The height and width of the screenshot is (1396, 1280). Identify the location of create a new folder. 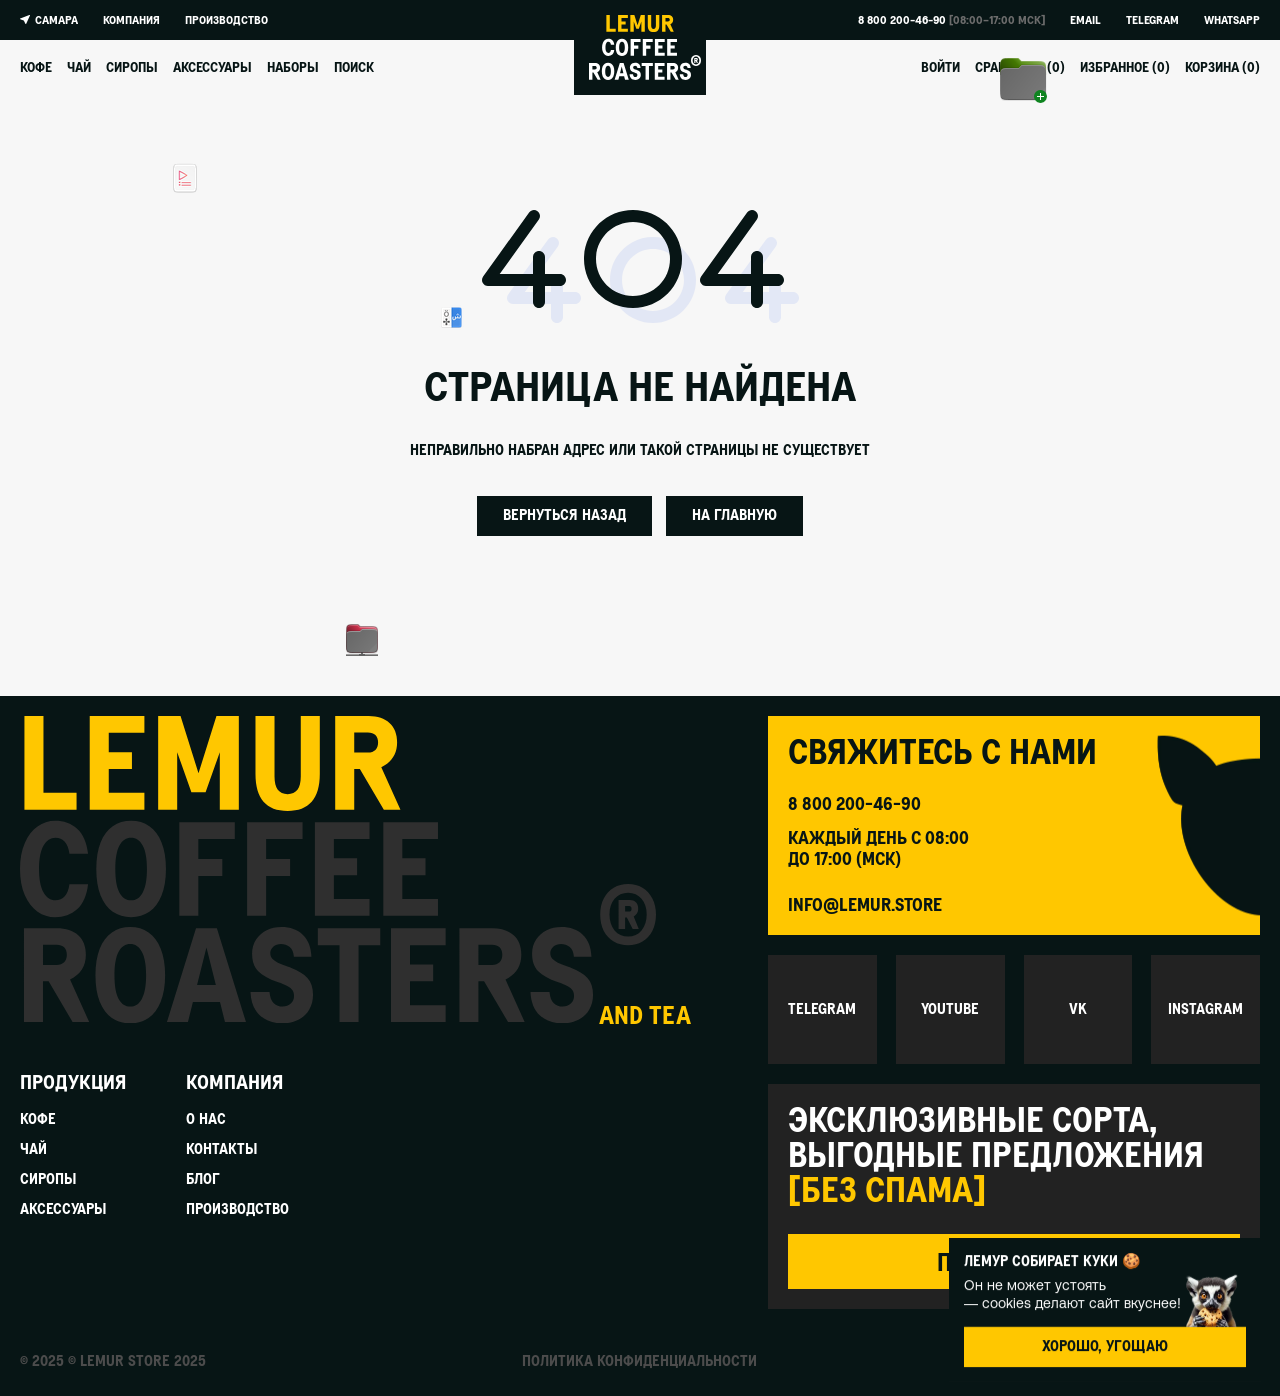
(1023, 79).